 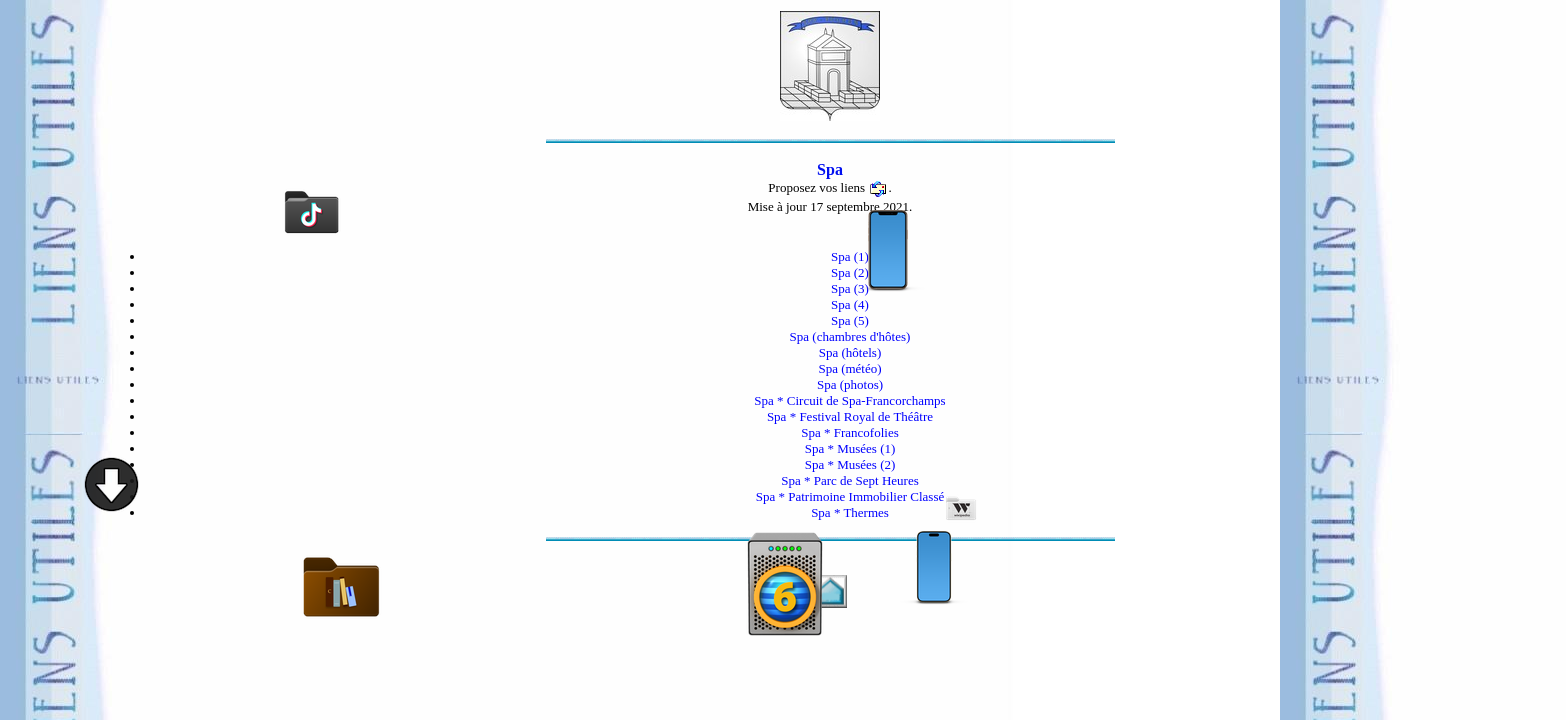 What do you see at coordinates (341, 589) in the screenshot?
I see `open calibre e-book library folder` at bounding box center [341, 589].